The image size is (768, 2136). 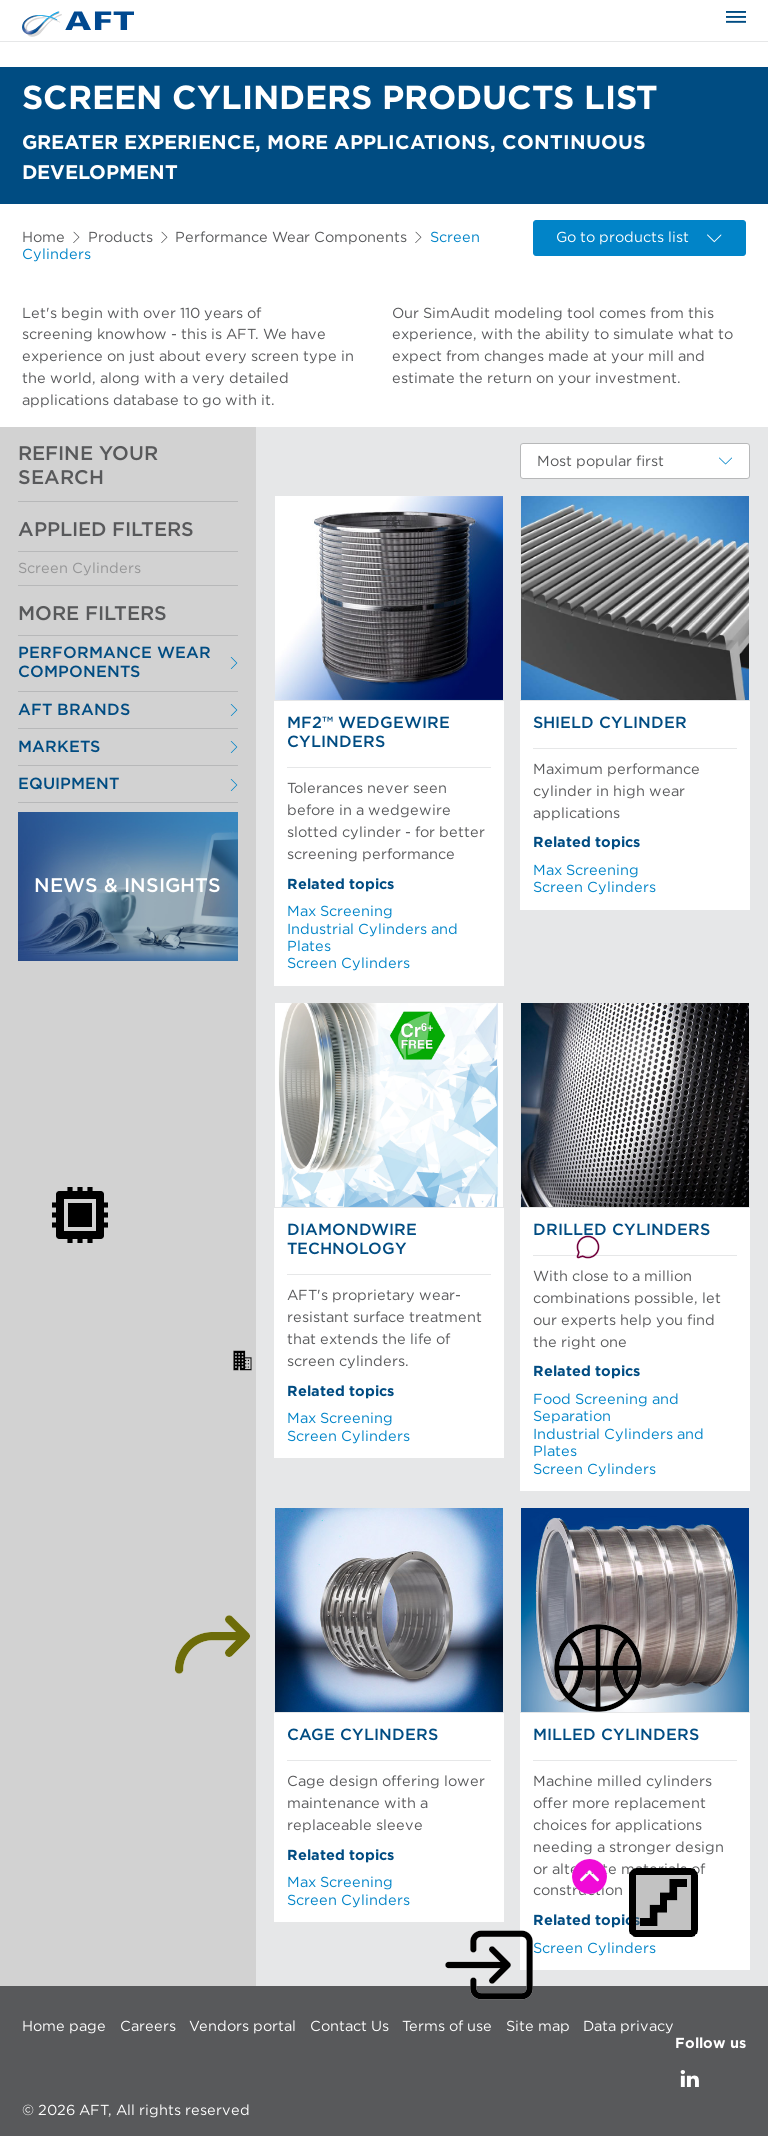 What do you see at coordinates (588, 1247) in the screenshot?
I see `open chat or messaging` at bounding box center [588, 1247].